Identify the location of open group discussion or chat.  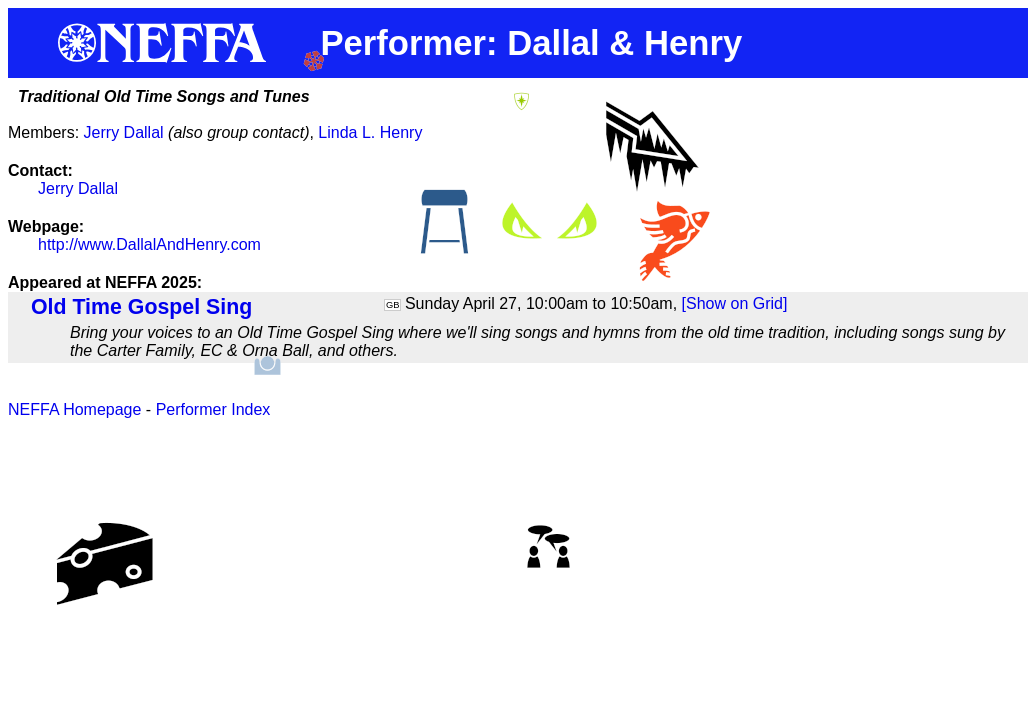
(548, 546).